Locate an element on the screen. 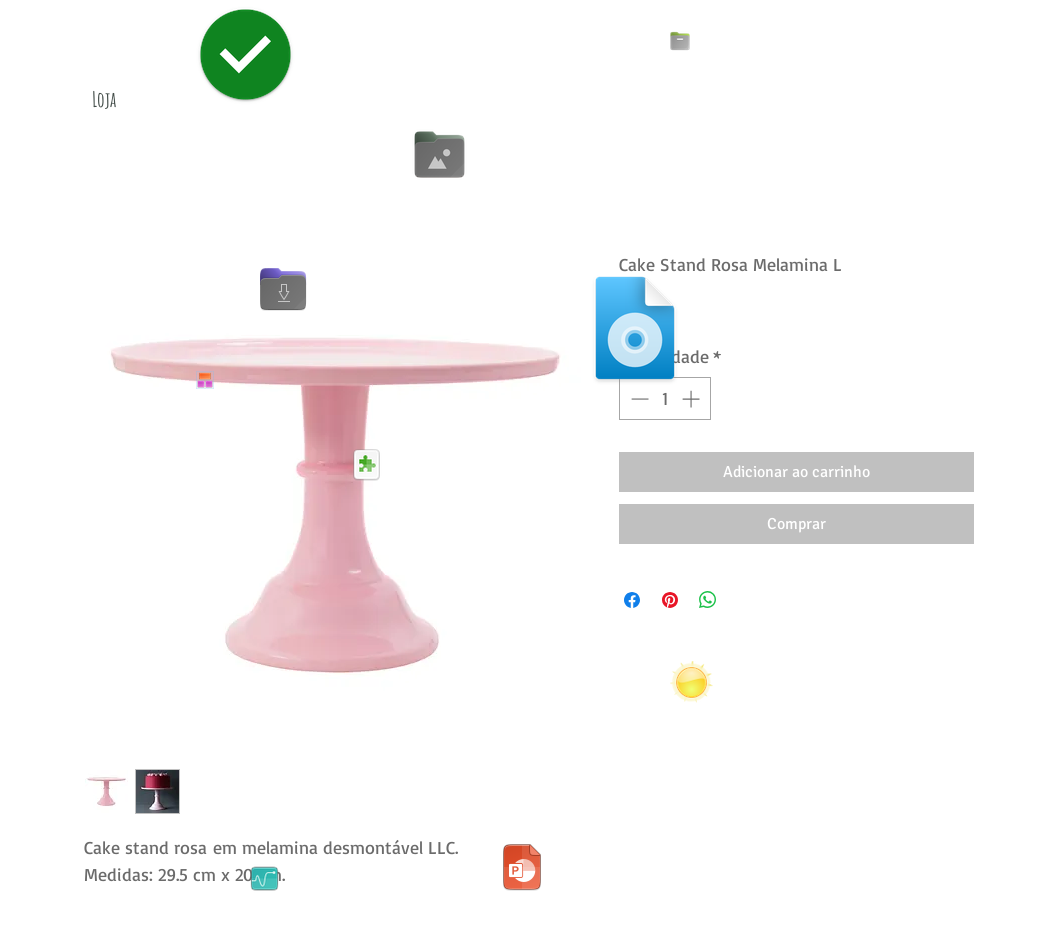 This screenshot has height=934, width=1057. open the file manager is located at coordinates (680, 41).